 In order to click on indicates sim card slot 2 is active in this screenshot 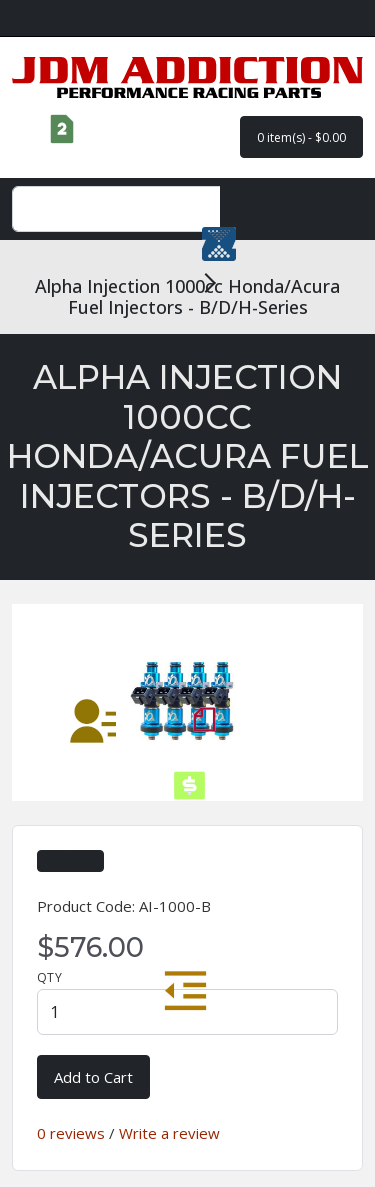, I will do `click(62, 129)`.